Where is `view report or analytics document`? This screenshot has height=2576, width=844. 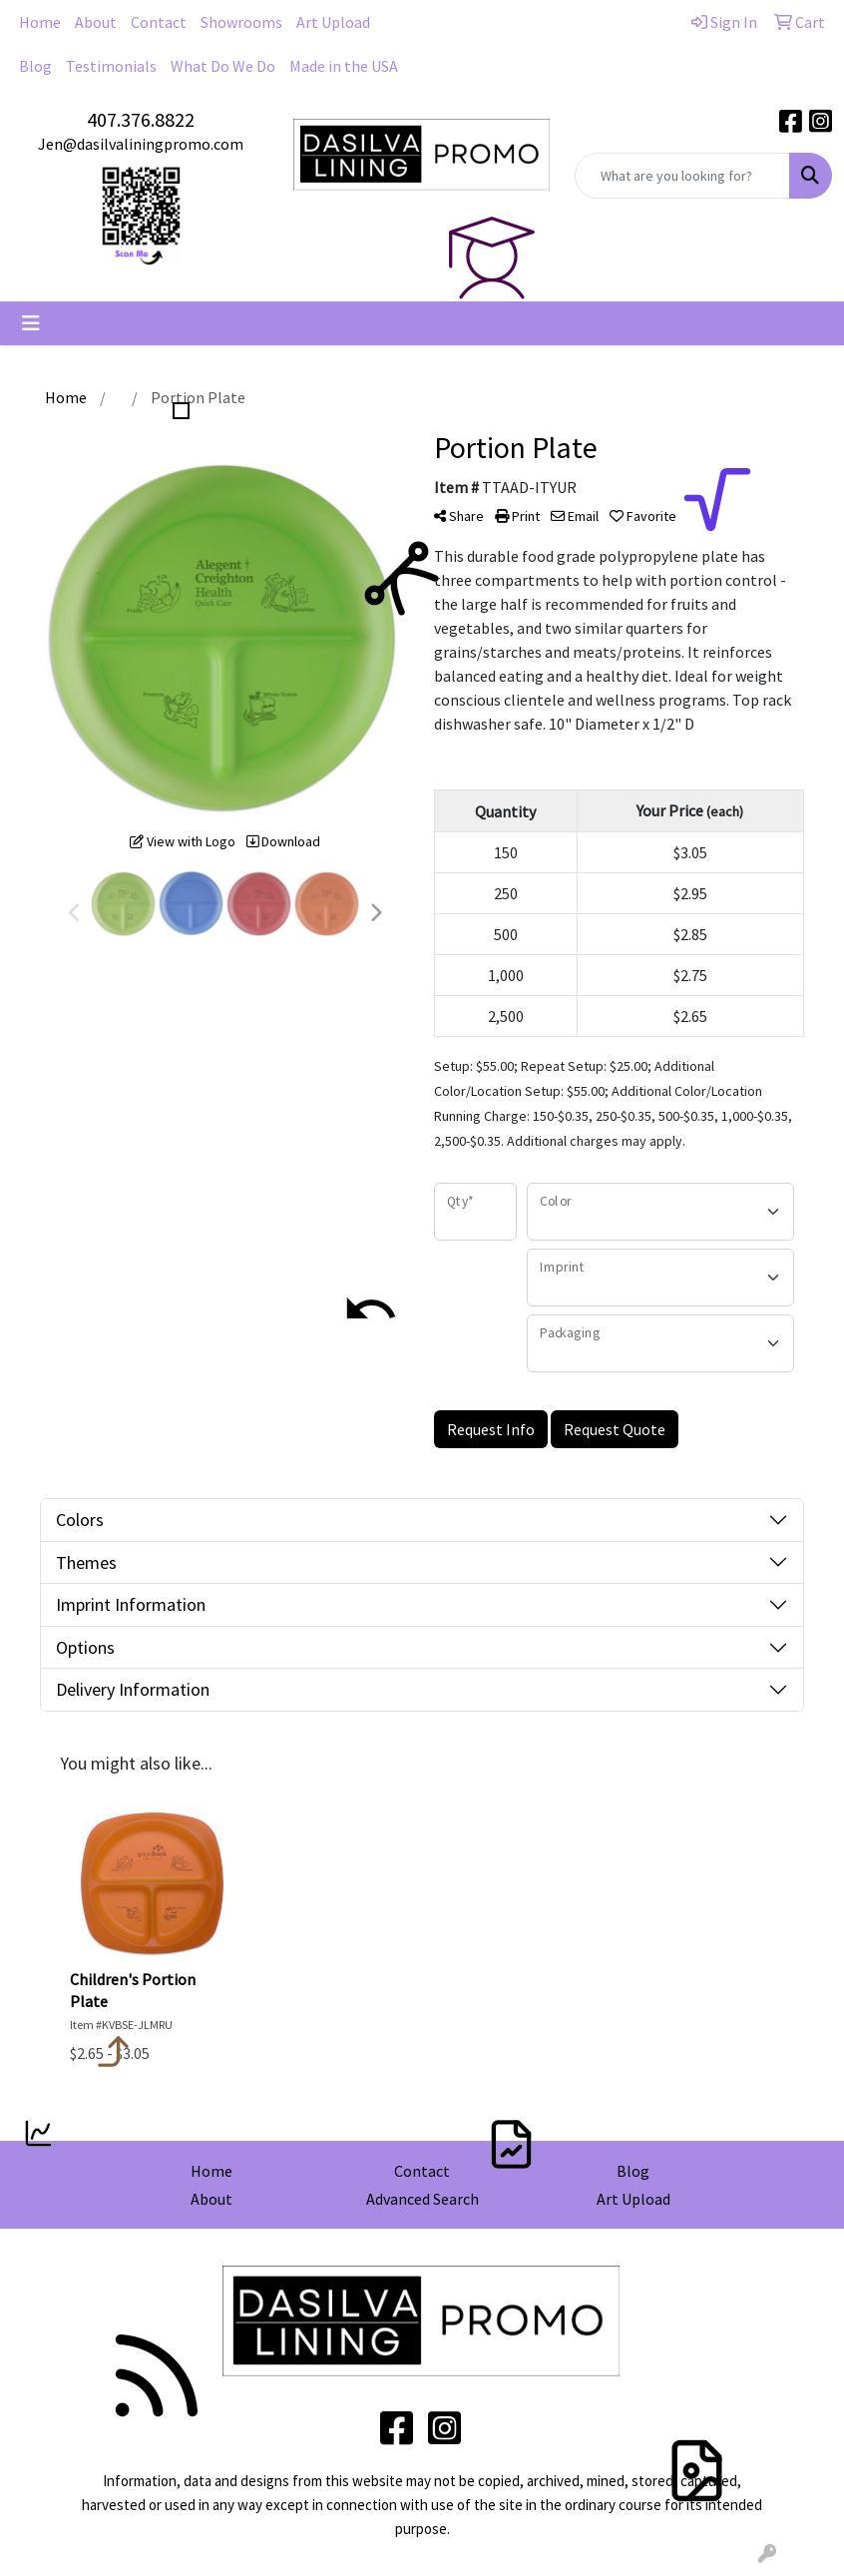 view report or analytics document is located at coordinates (511, 2144).